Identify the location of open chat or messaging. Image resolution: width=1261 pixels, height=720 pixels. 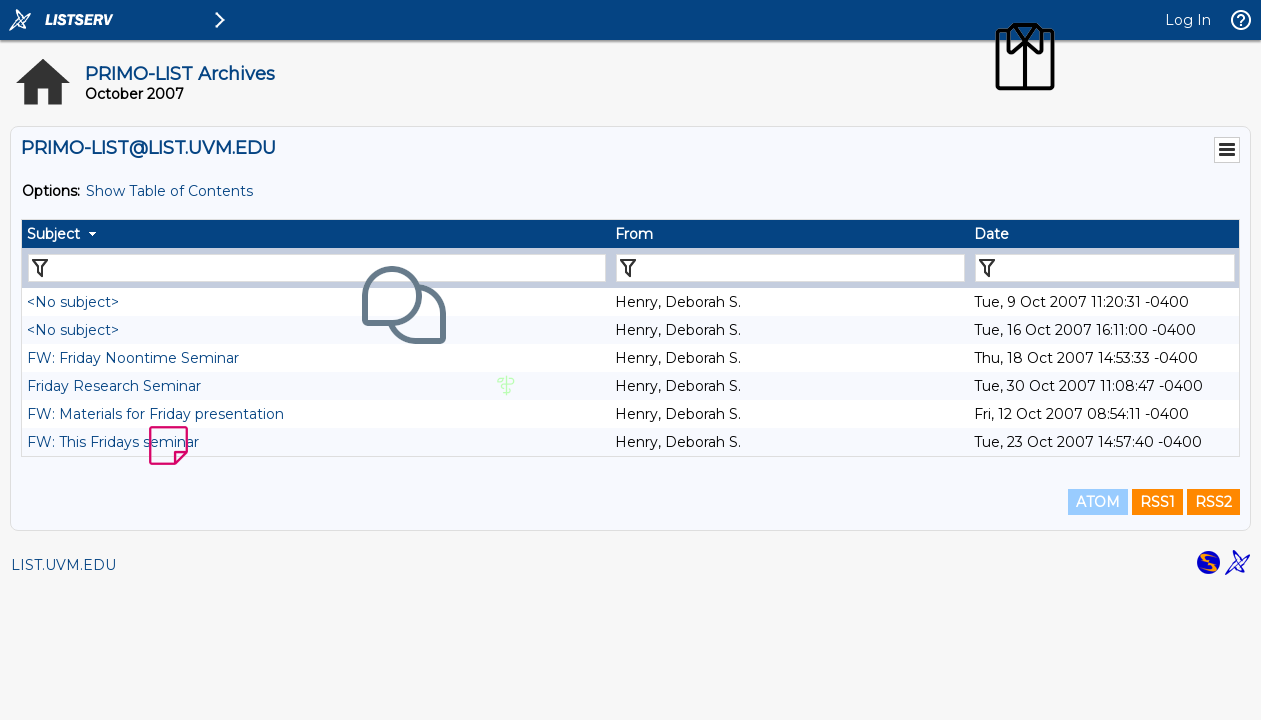
(404, 305).